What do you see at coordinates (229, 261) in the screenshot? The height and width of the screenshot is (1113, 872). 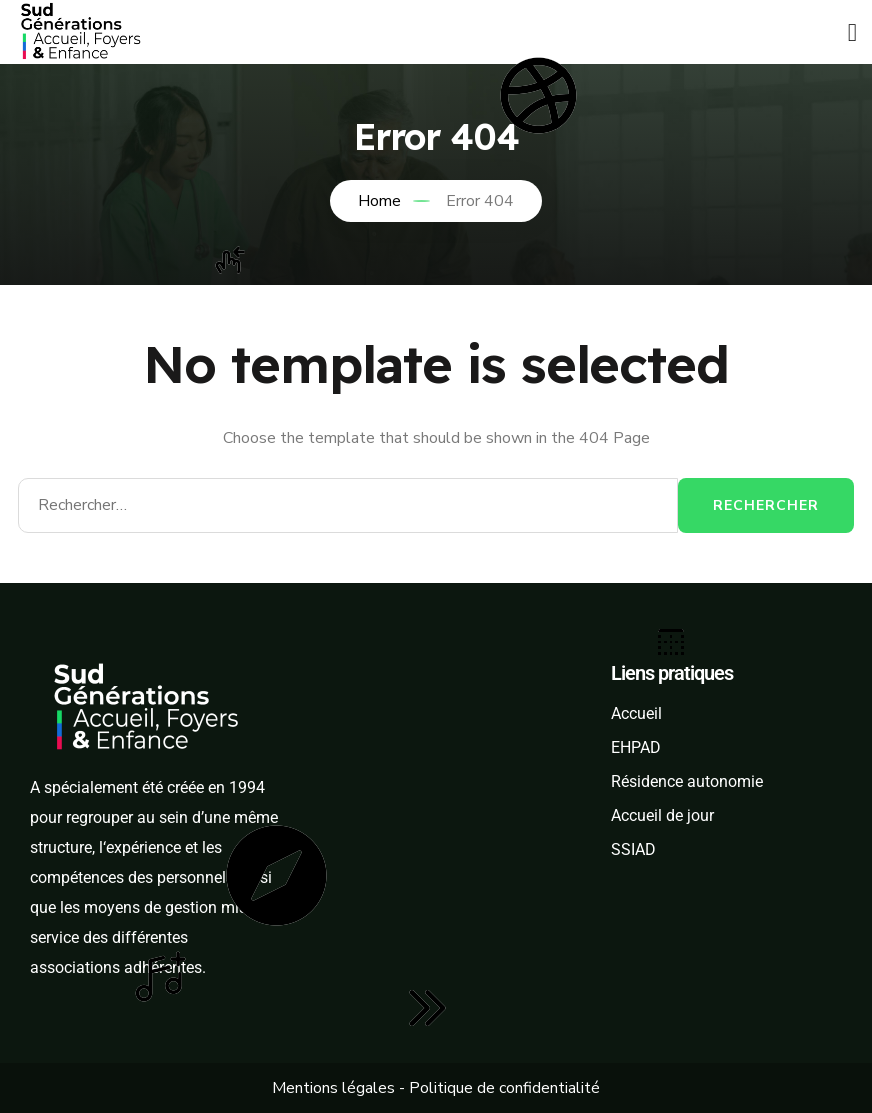 I see `swipe left to continue or dismiss` at bounding box center [229, 261].